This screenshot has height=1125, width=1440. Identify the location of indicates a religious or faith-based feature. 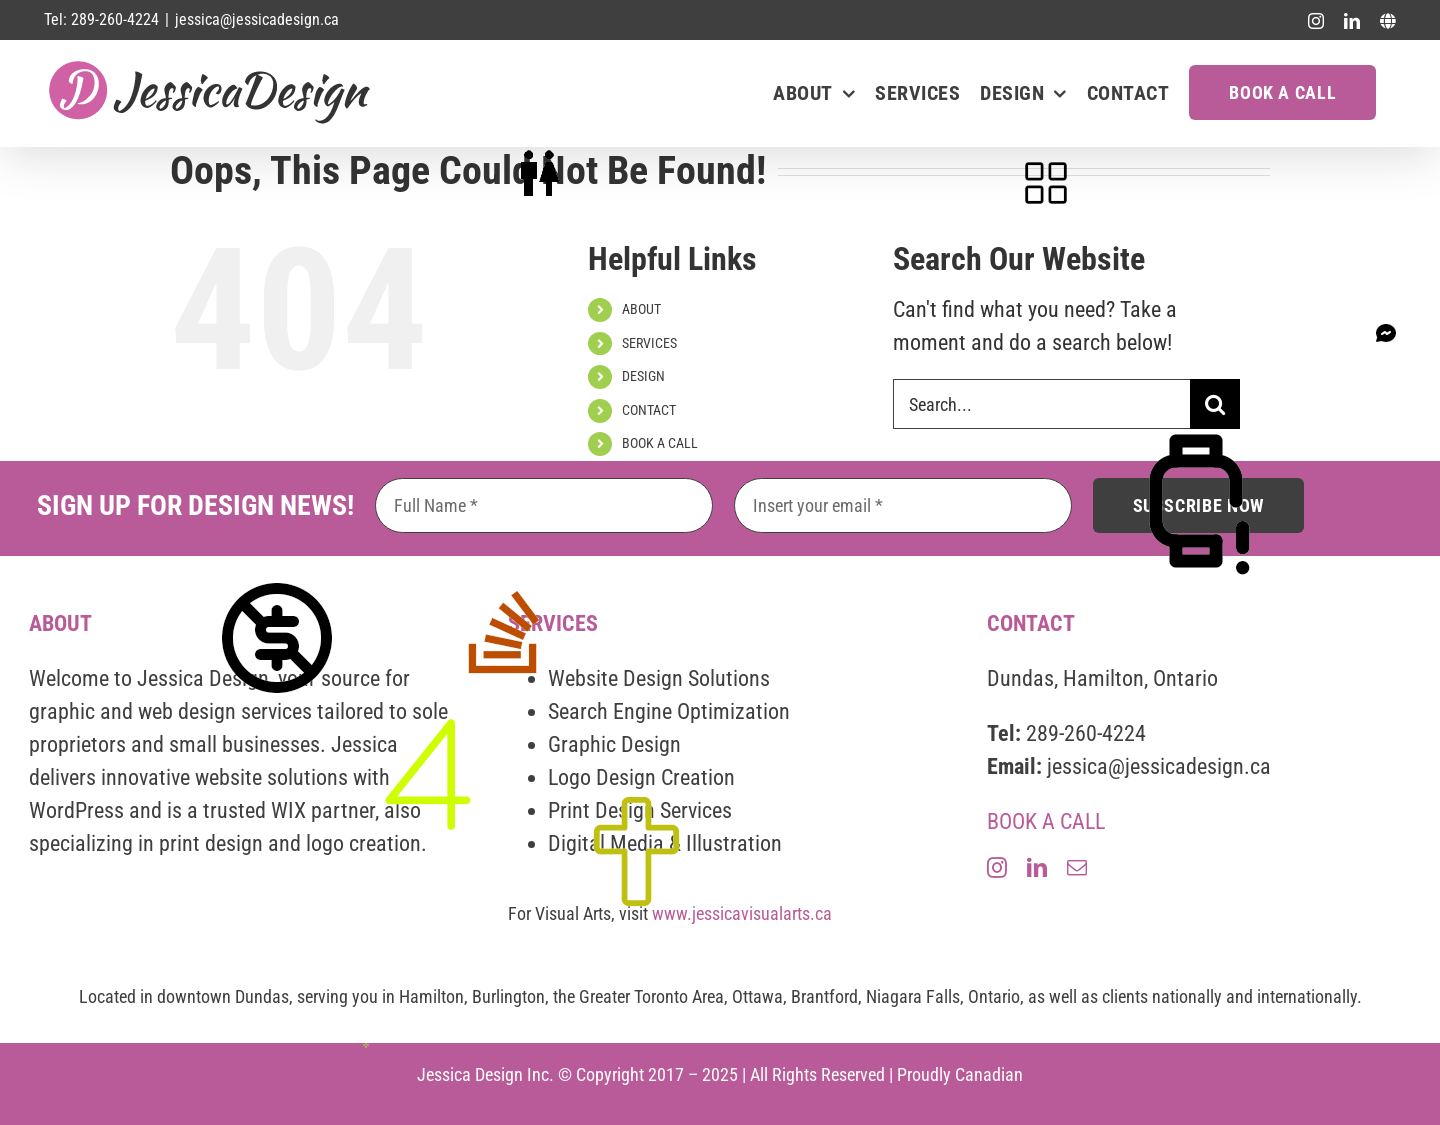
(636, 851).